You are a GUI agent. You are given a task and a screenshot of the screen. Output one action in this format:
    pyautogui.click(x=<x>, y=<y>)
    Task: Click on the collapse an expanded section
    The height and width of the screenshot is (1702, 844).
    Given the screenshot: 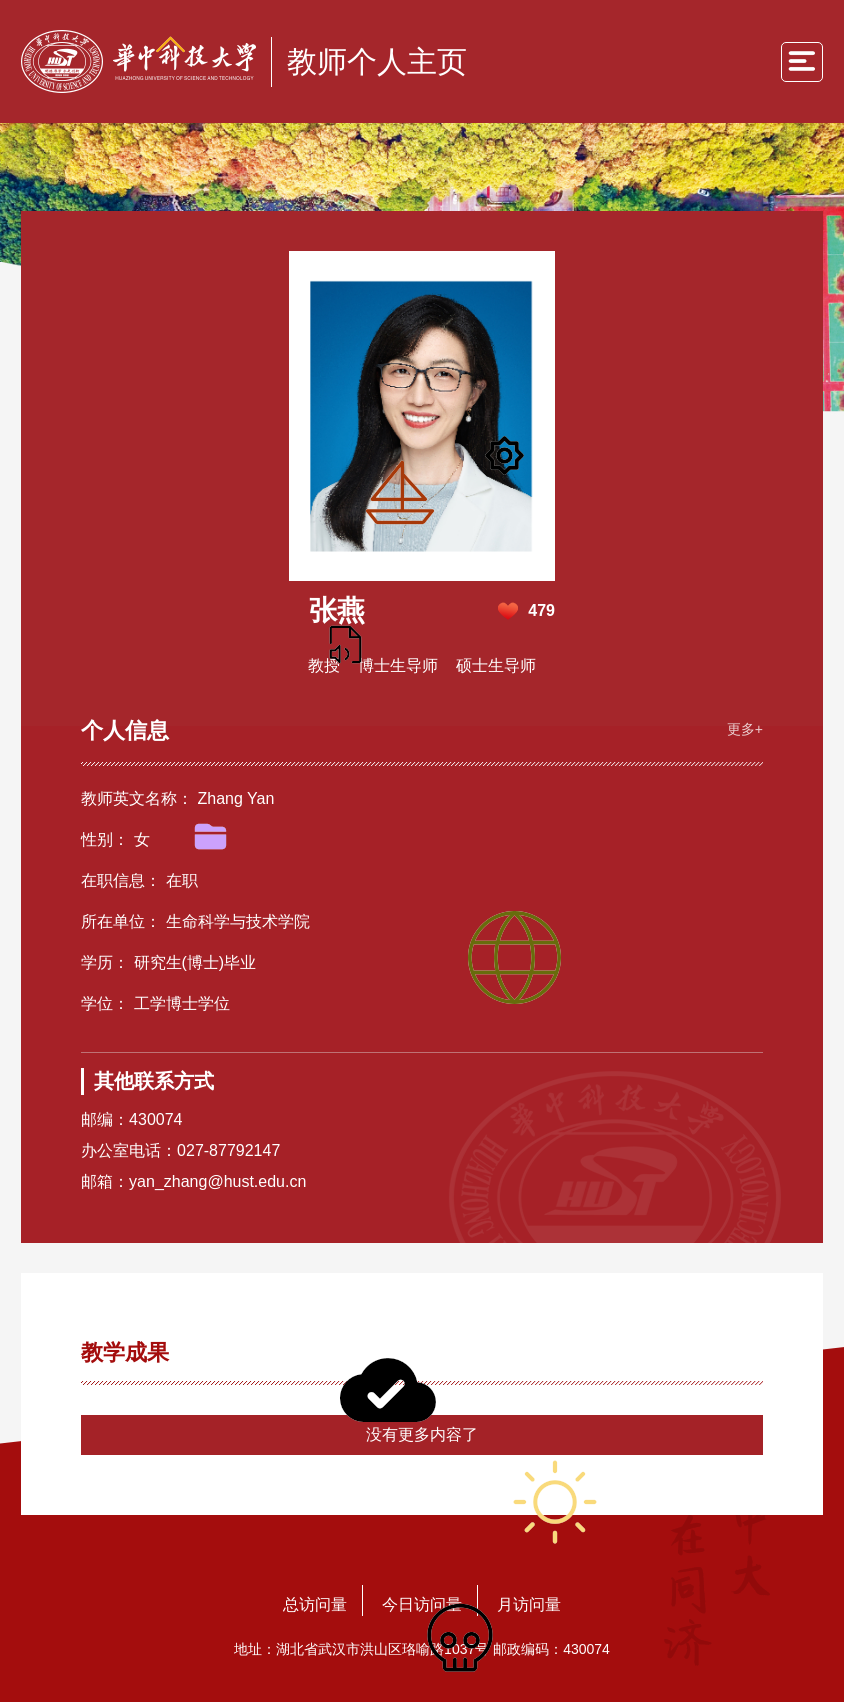 What is the action you would take?
    pyautogui.click(x=170, y=52)
    